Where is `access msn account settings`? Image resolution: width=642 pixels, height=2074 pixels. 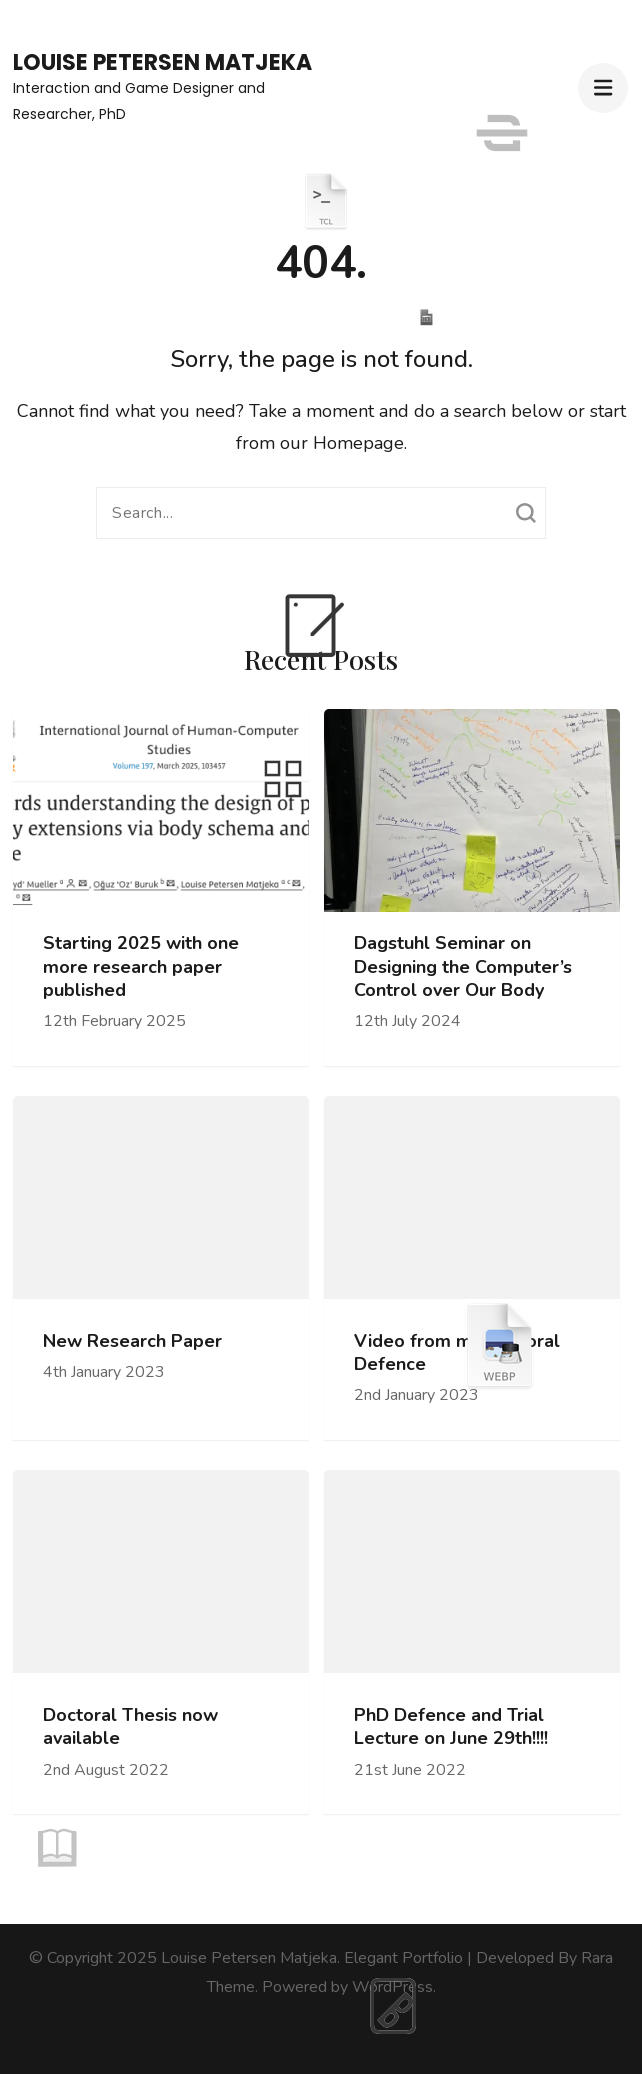
access msn account settings is located at coordinates (283, 779).